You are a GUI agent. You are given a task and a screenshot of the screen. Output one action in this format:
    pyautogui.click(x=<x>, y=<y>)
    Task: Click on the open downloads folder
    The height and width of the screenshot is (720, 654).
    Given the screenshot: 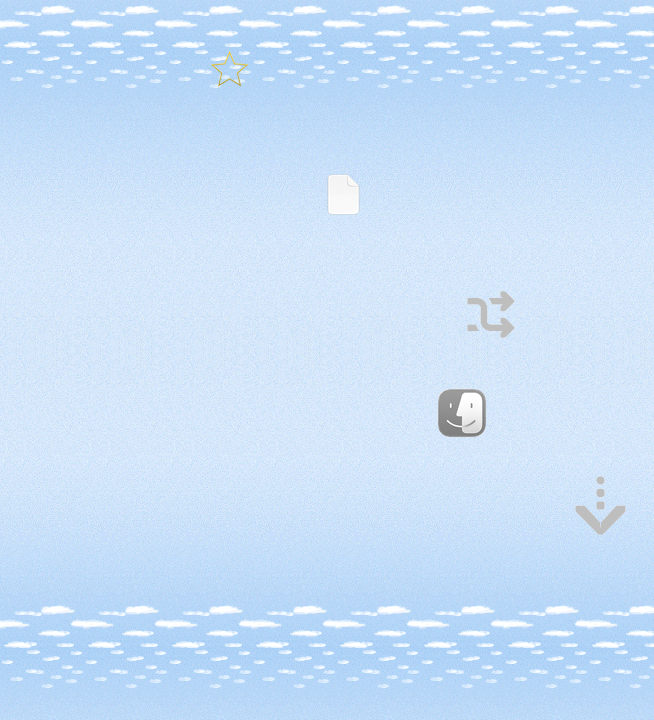 What is the action you would take?
    pyautogui.click(x=600, y=505)
    